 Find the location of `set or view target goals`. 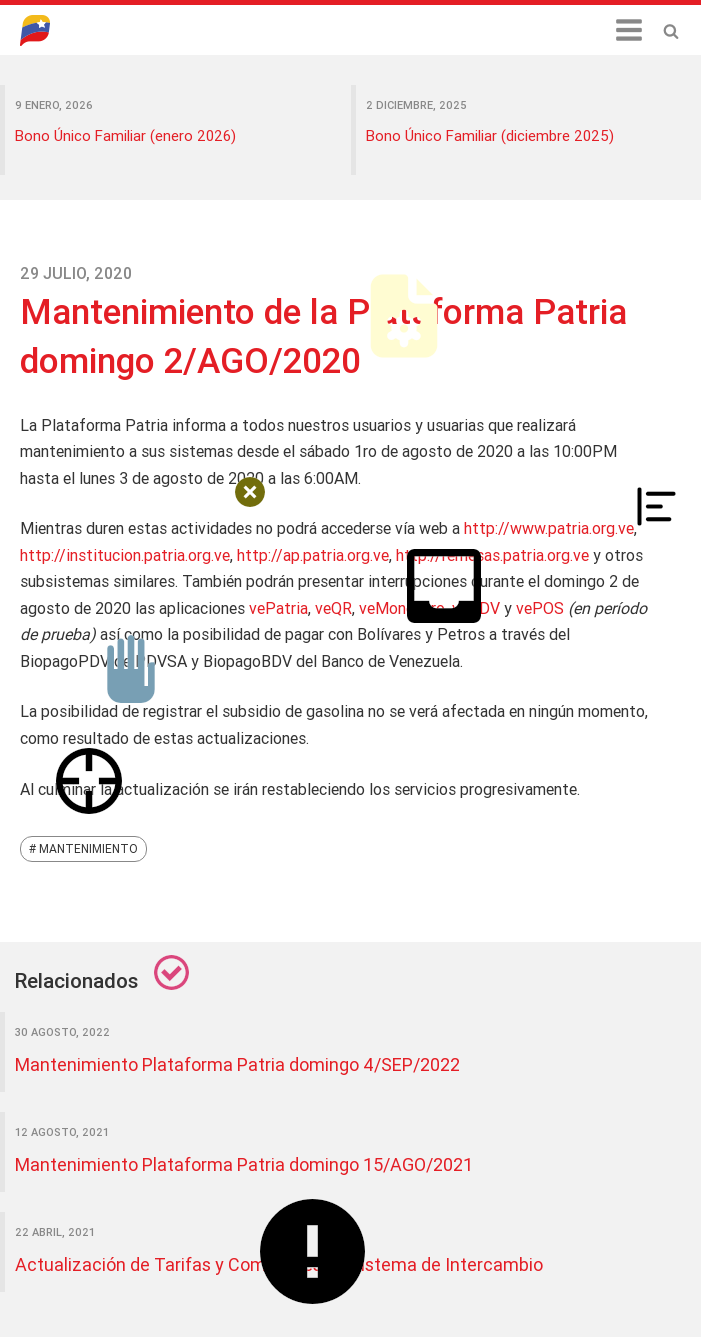

set or view target goals is located at coordinates (89, 781).